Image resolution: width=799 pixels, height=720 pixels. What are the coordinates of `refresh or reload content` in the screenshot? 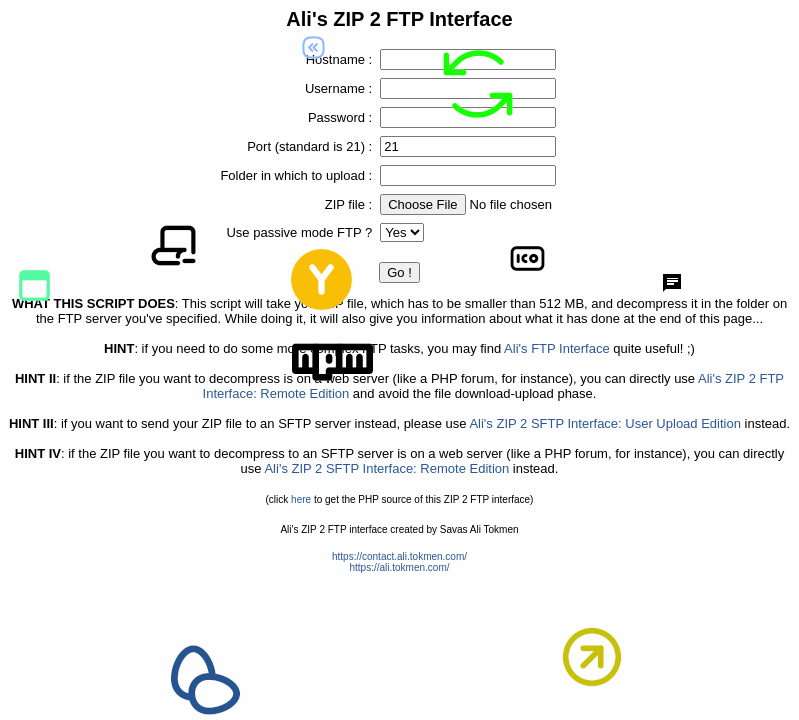 It's located at (478, 84).